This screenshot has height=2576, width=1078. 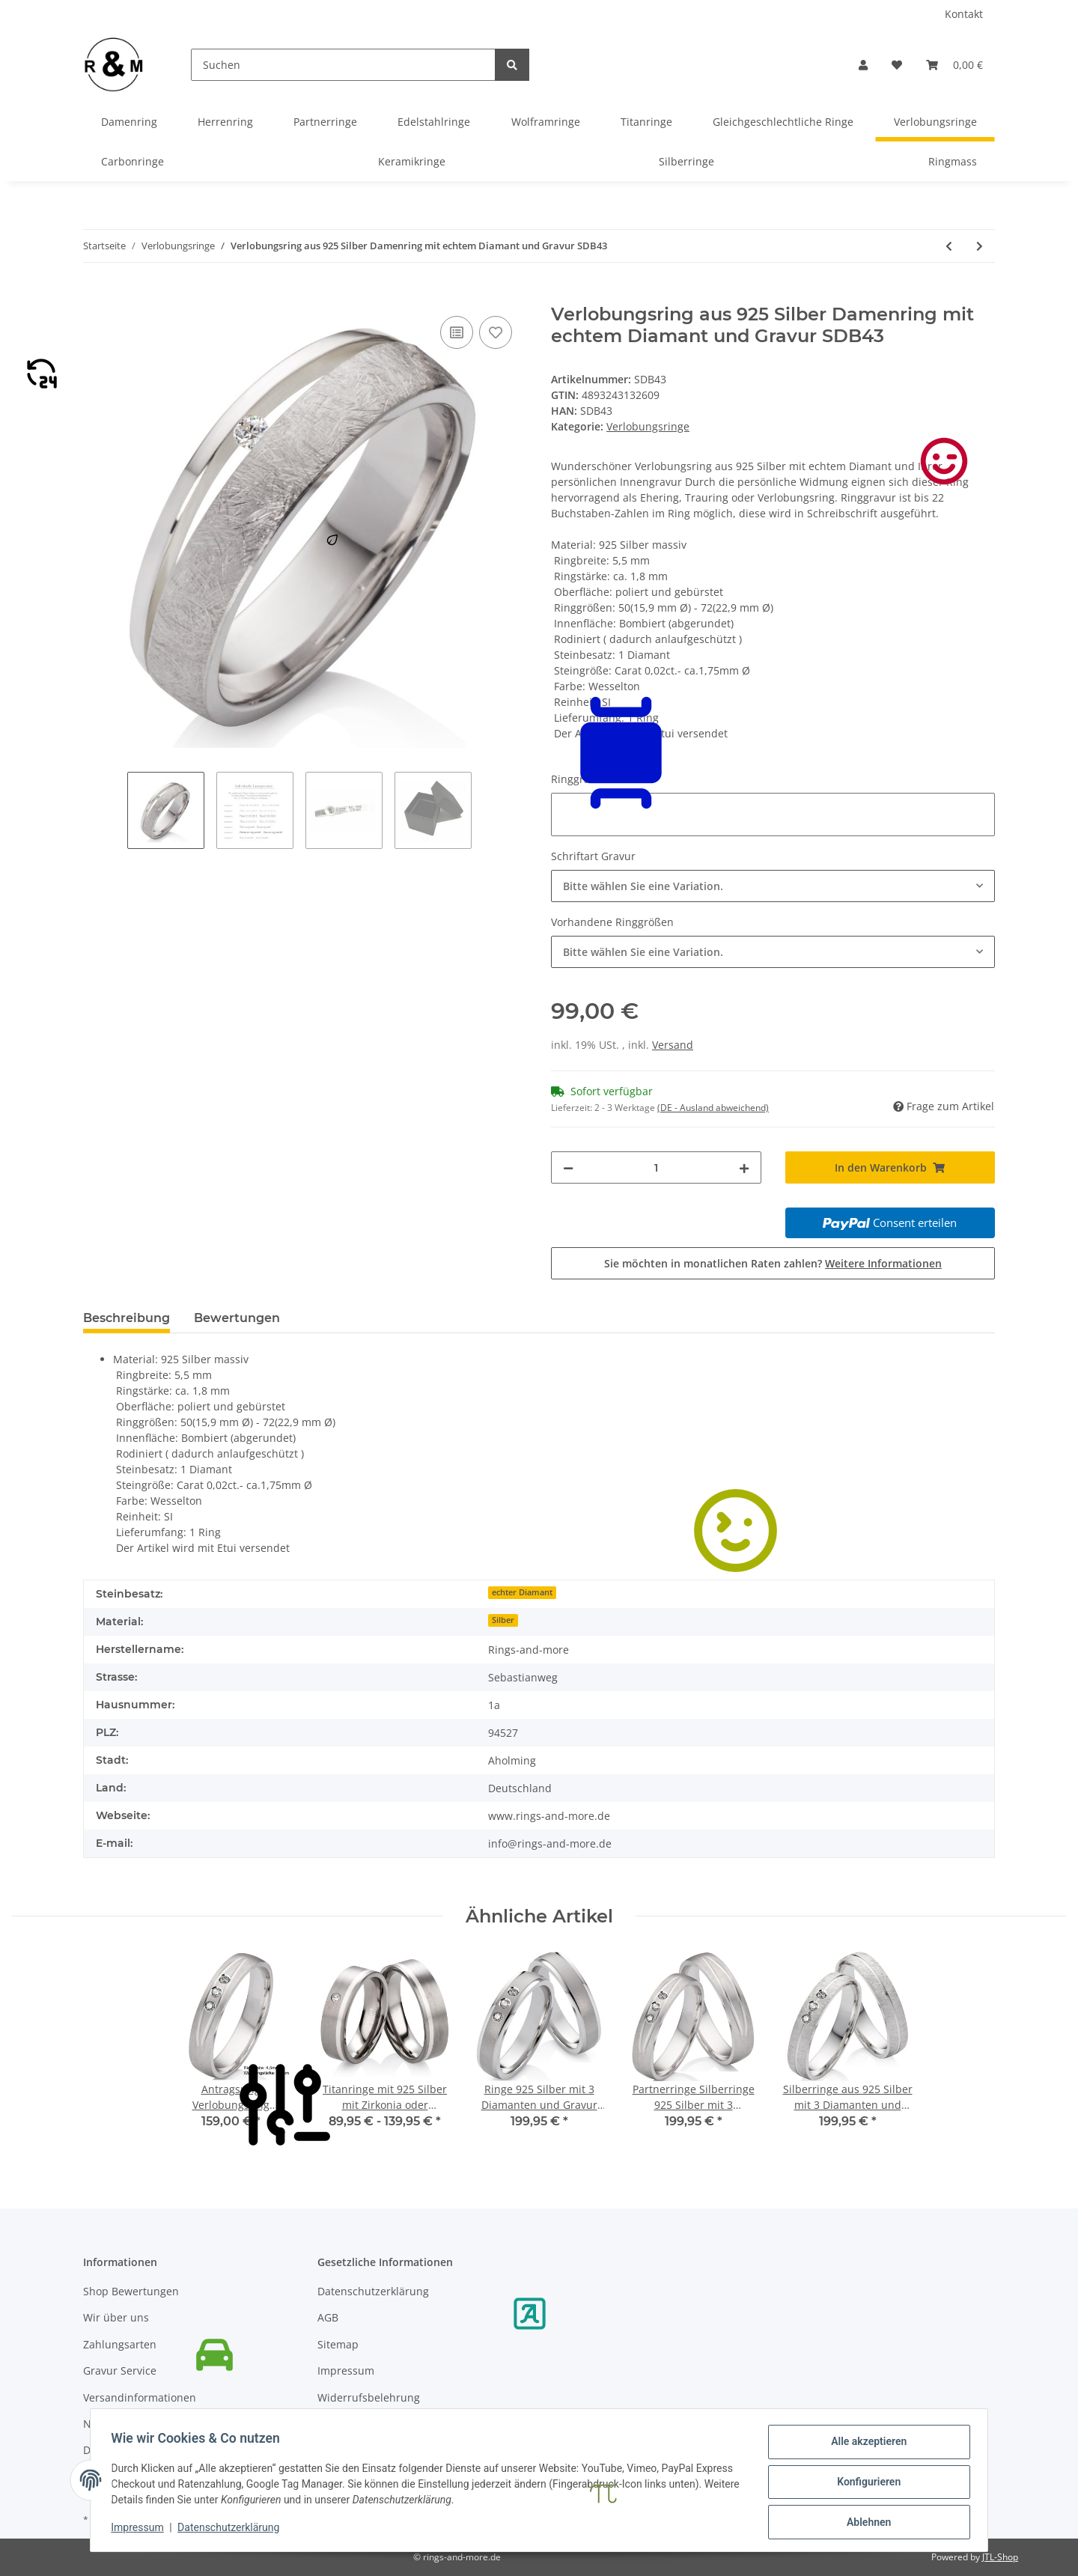 I want to click on enable eco-friendly or power-saving mode, so click(x=332, y=540).